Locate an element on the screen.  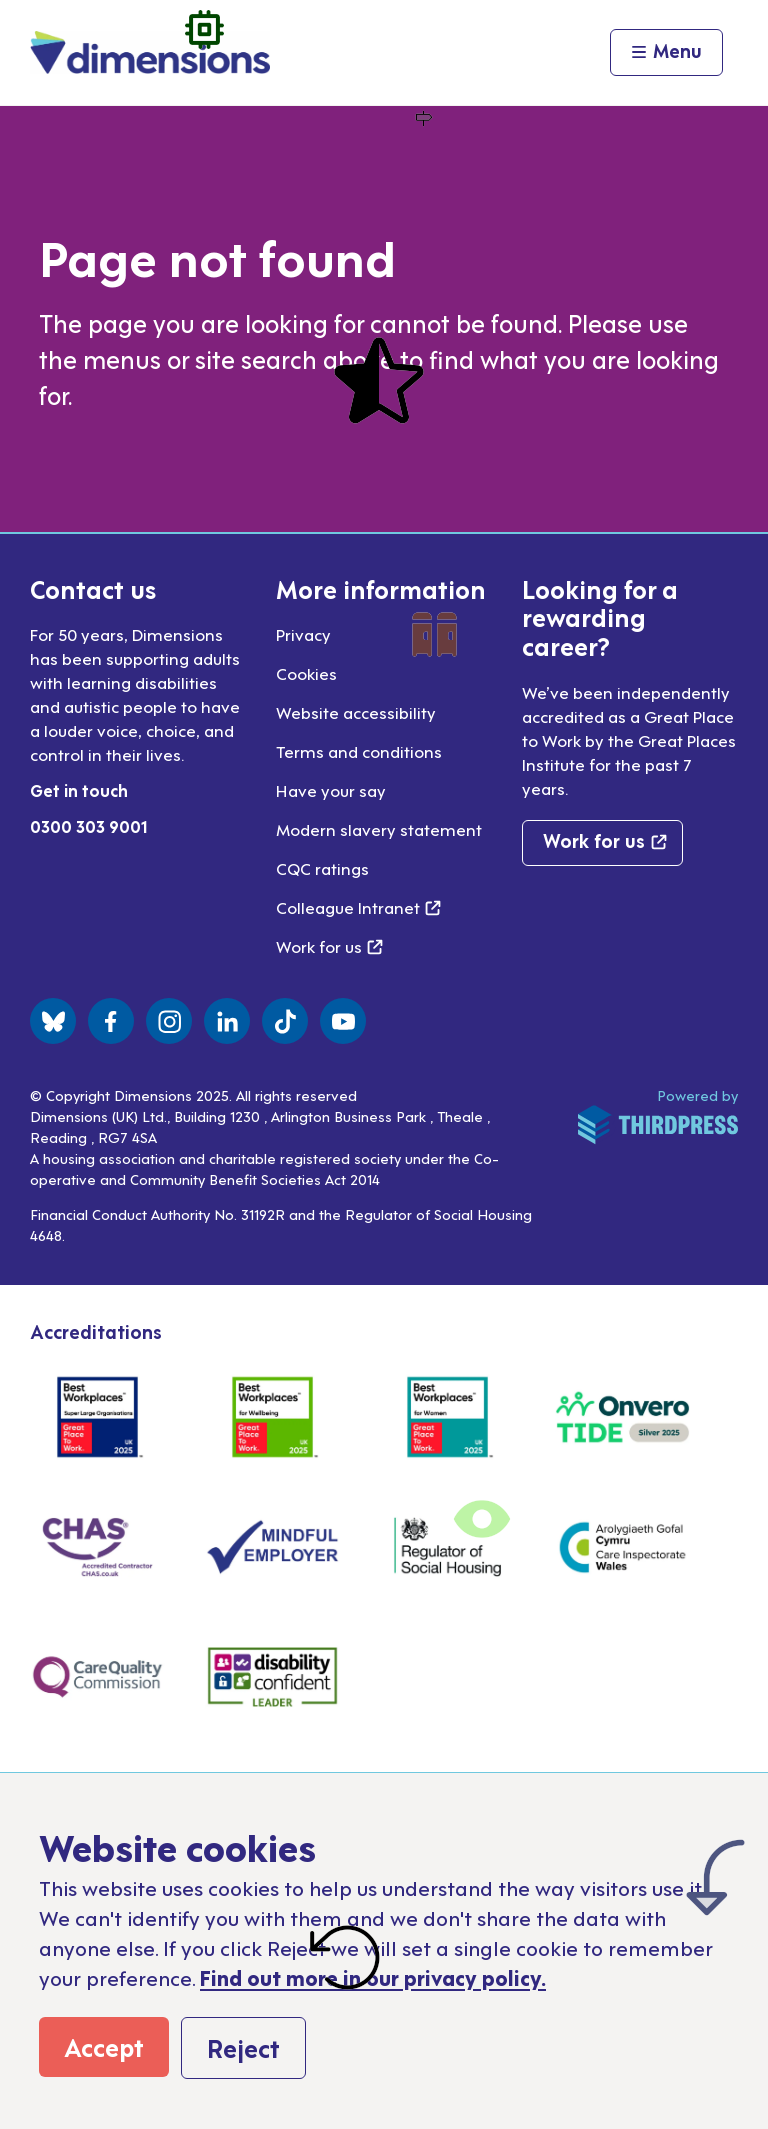
navigate to directions or wayfinding is located at coordinates (423, 118).